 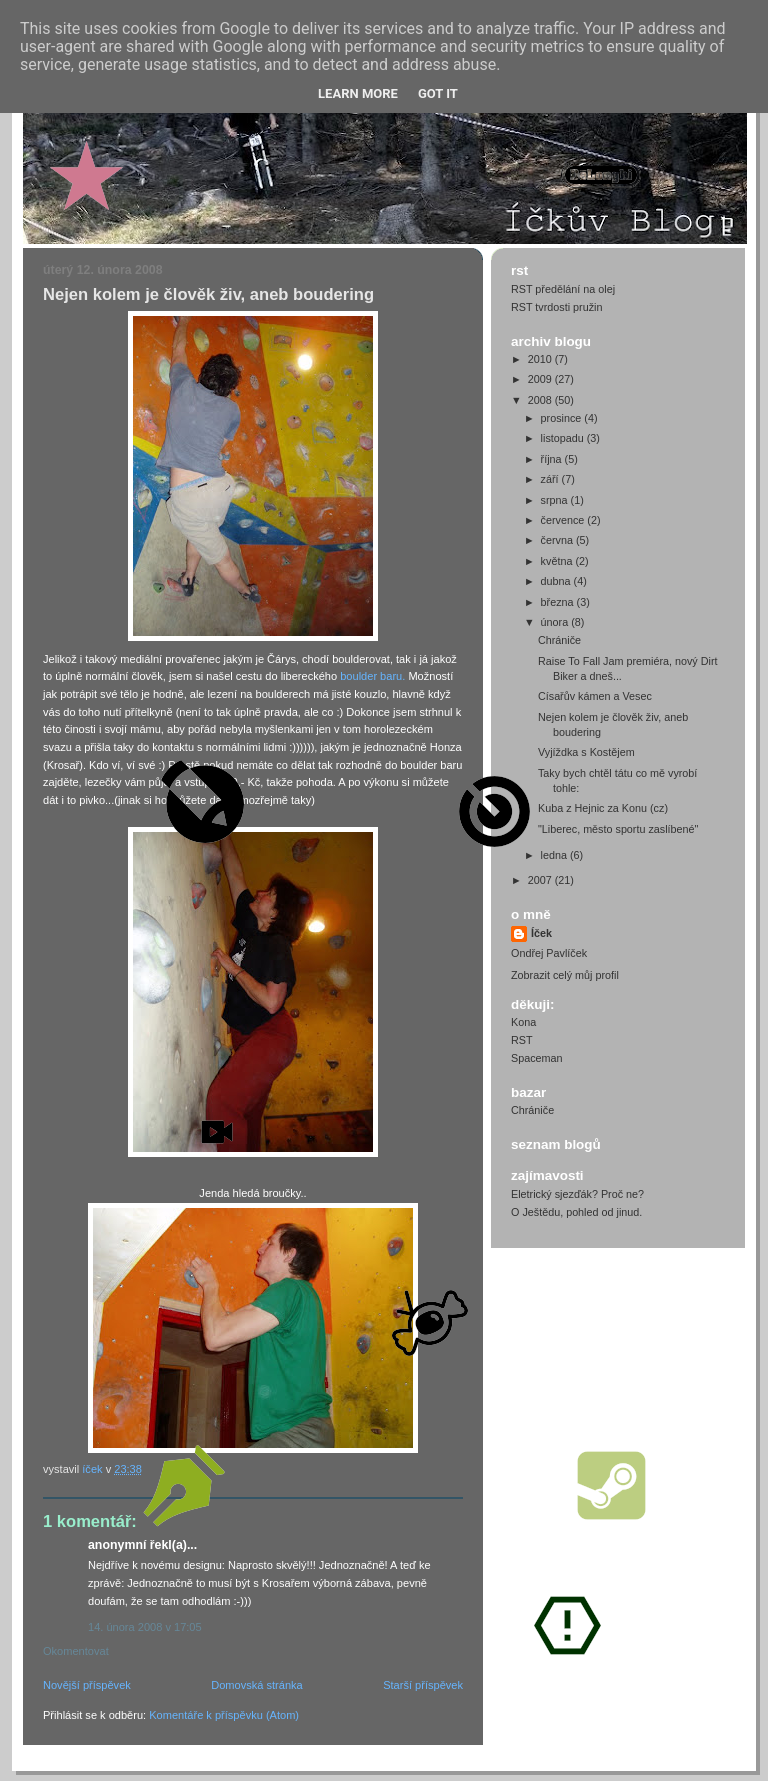 What do you see at coordinates (430, 1323) in the screenshot?
I see `suitest logo - test automation platform branding` at bounding box center [430, 1323].